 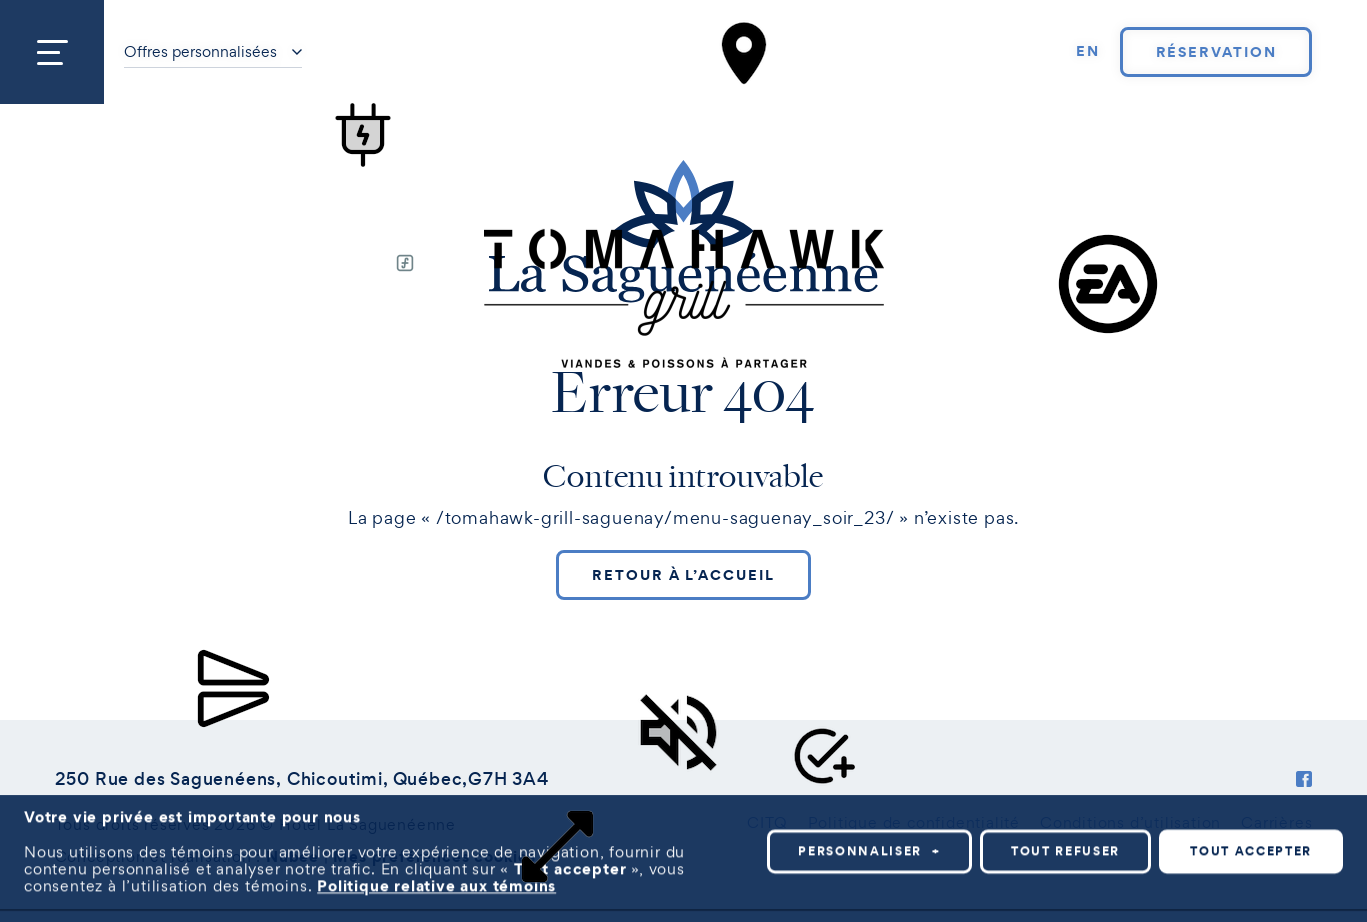 What do you see at coordinates (405, 263) in the screenshot?
I see `access function or formula editor` at bounding box center [405, 263].